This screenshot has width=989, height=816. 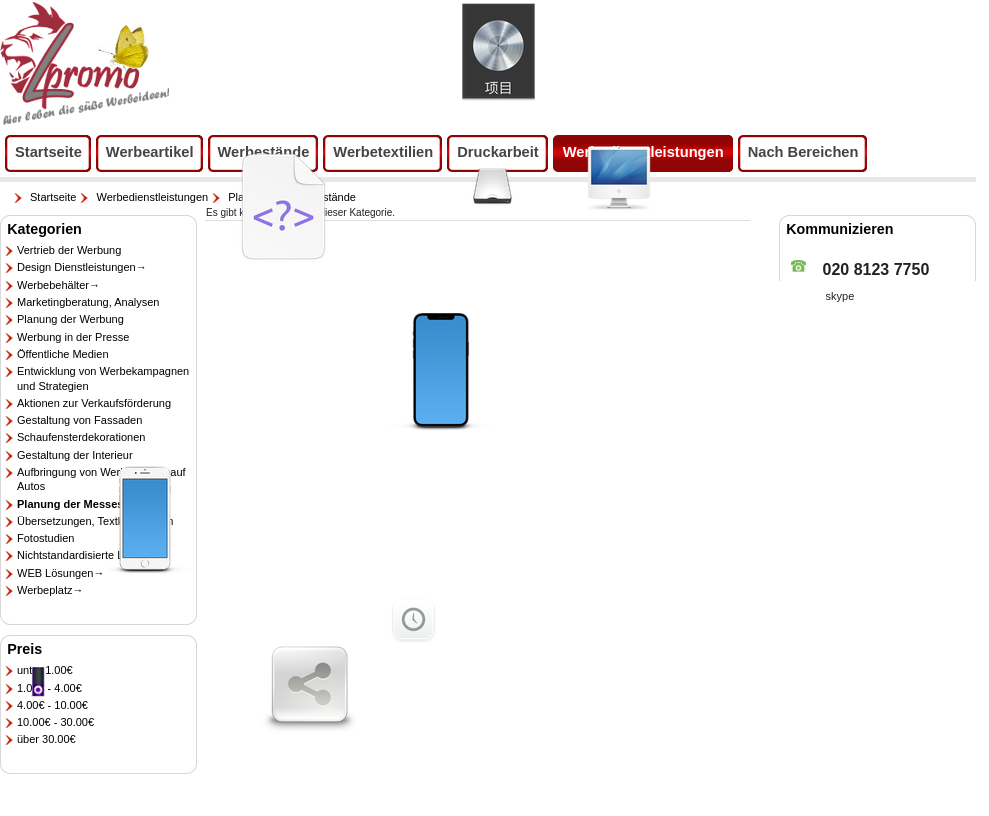 What do you see at coordinates (498, 53) in the screenshot?
I see `open a Logic Pro project file` at bounding box center [498, 53].